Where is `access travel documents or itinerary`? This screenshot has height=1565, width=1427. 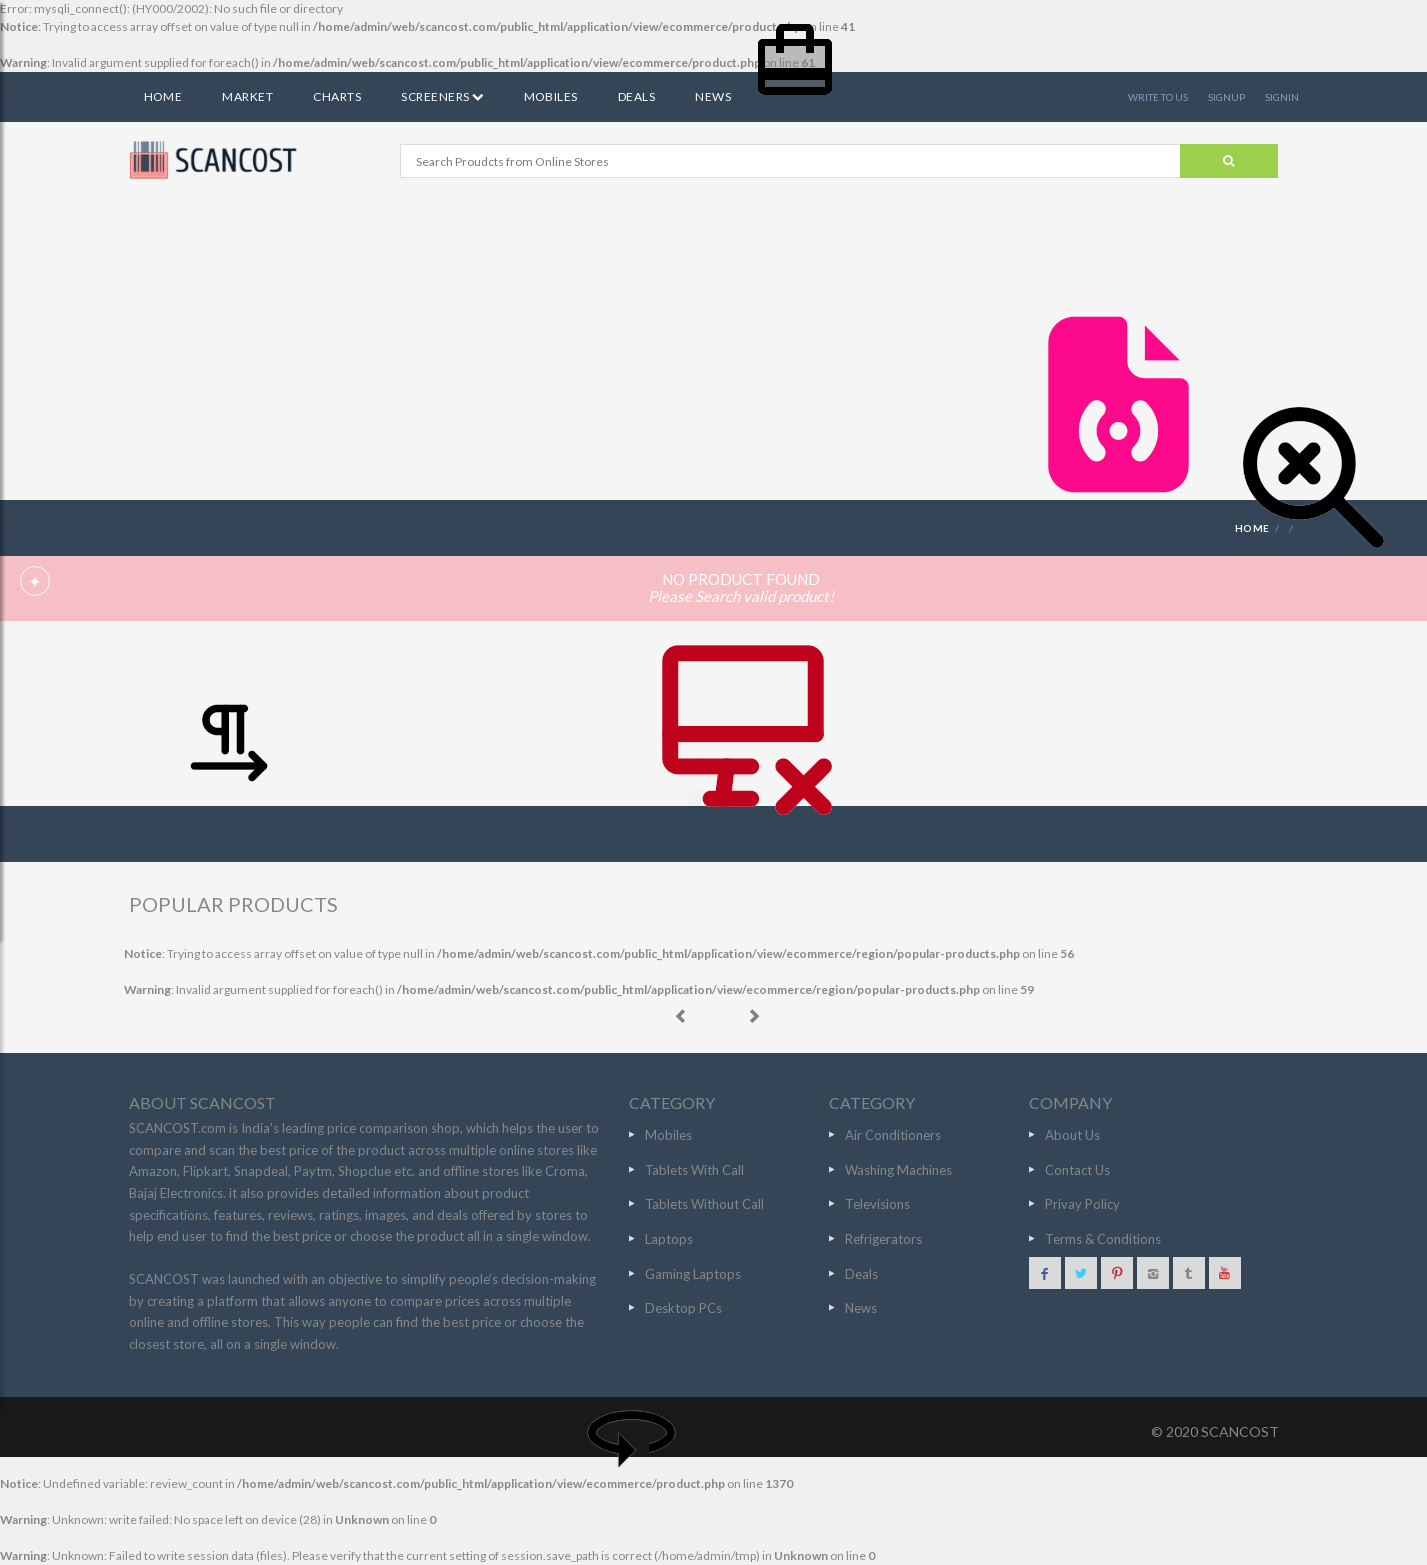
access travel documents or itinerary is located at coordinates (795, 61).